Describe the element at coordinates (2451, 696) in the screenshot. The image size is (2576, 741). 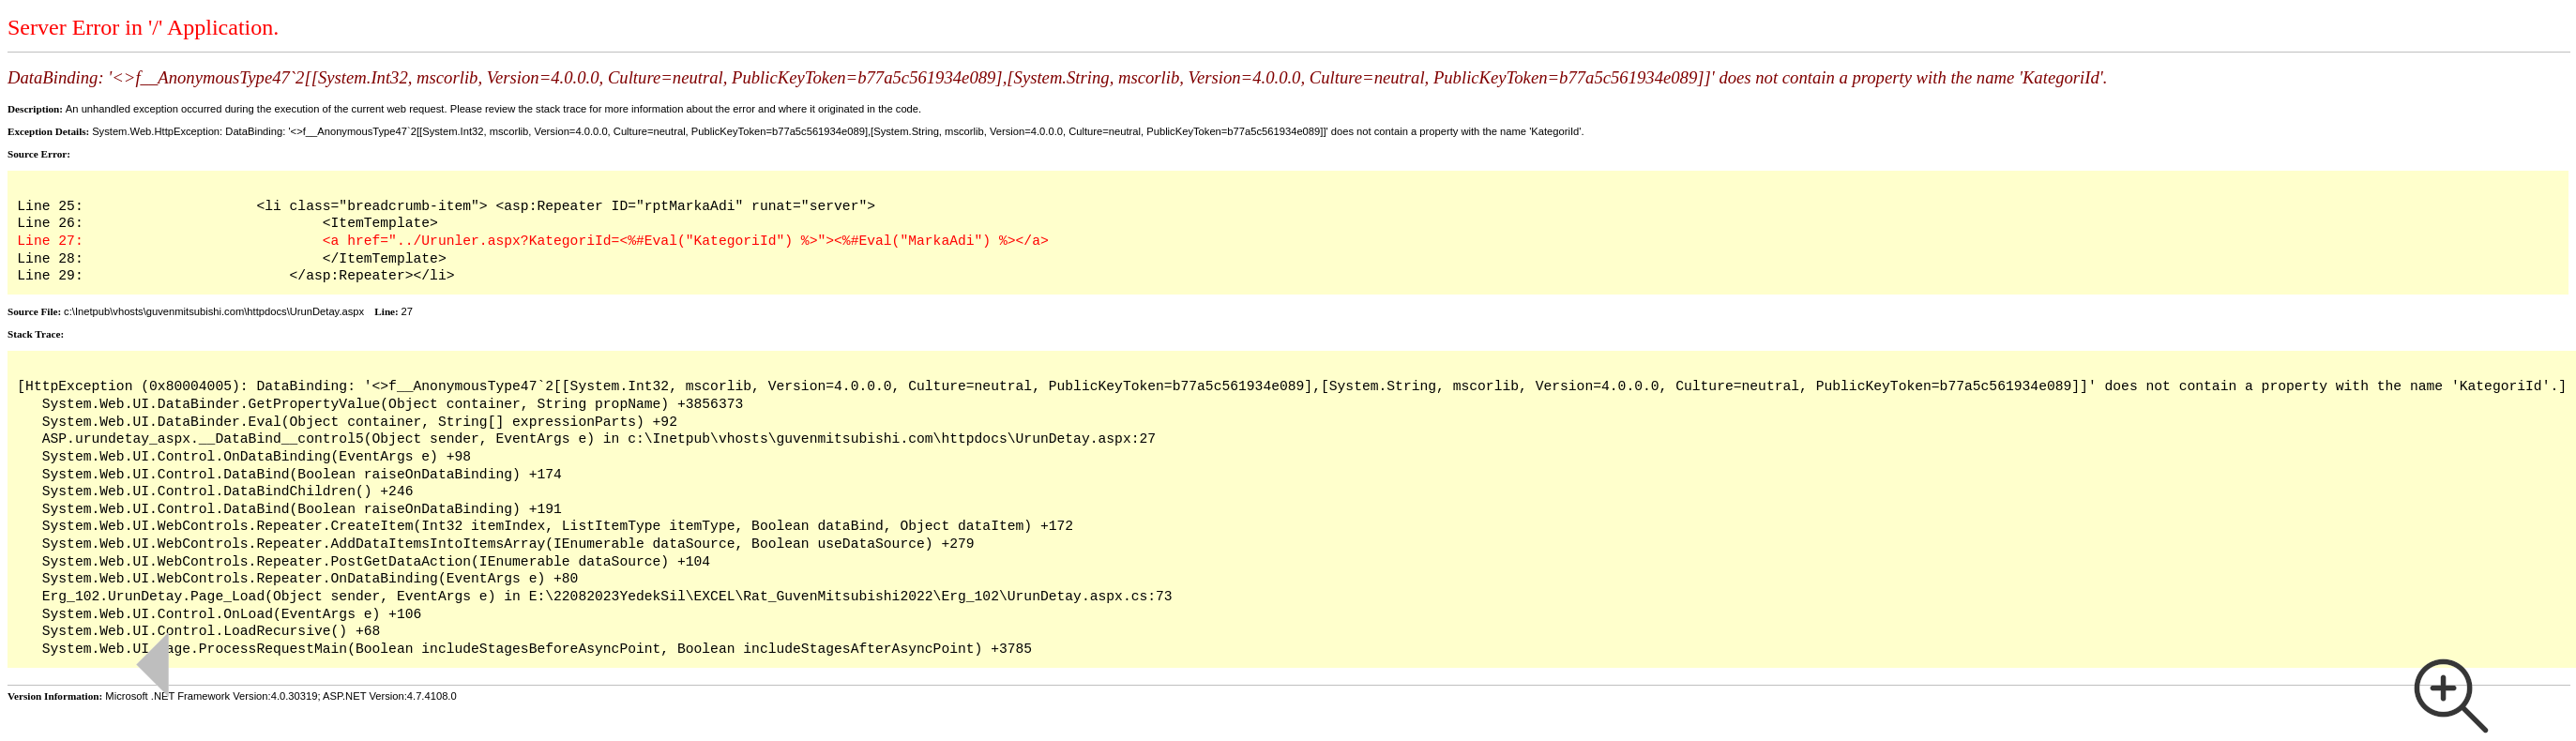
I see `zoom in or increase magnification` at that location.